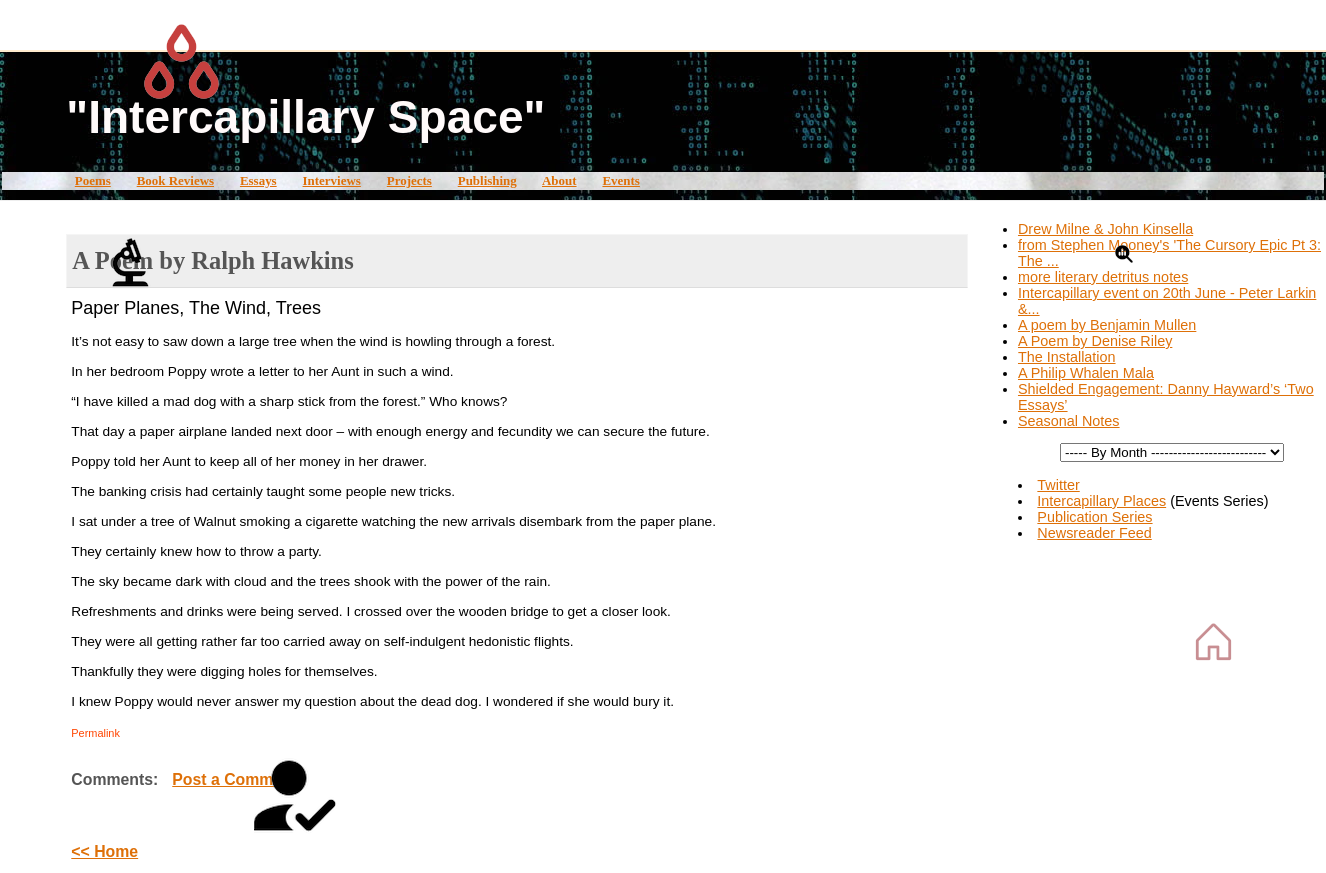 This screenshot has width=1326, height=873. I want to click on user registration completed successfully, so click(293, 795).